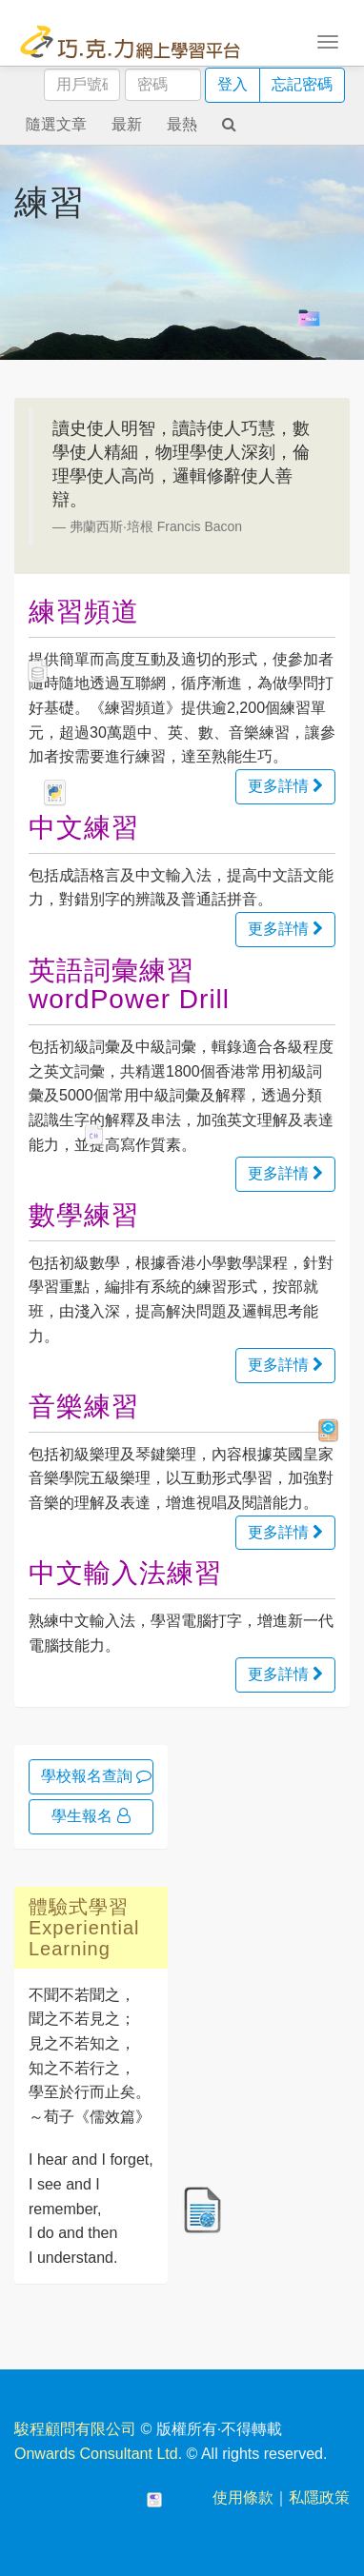 This screenshot has width=364, height=2576. I want to click on indicates a SQL database file, so click(37, 671).